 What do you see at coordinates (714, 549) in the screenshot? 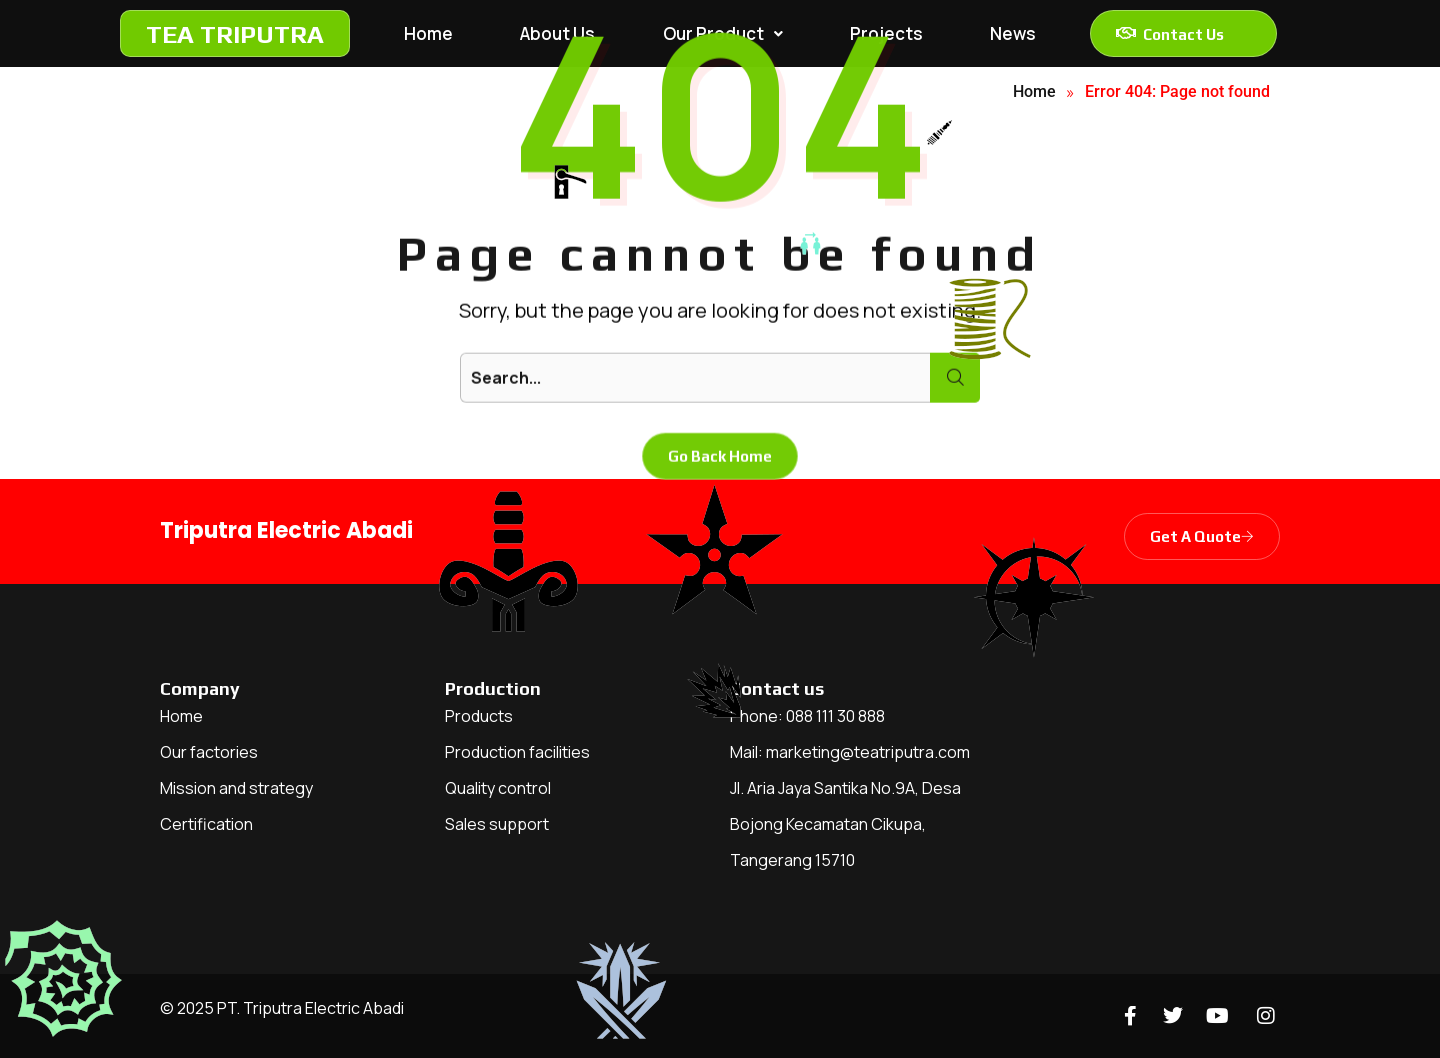
I see `ninja or stealth game mode` at bounding box center [714, 549].